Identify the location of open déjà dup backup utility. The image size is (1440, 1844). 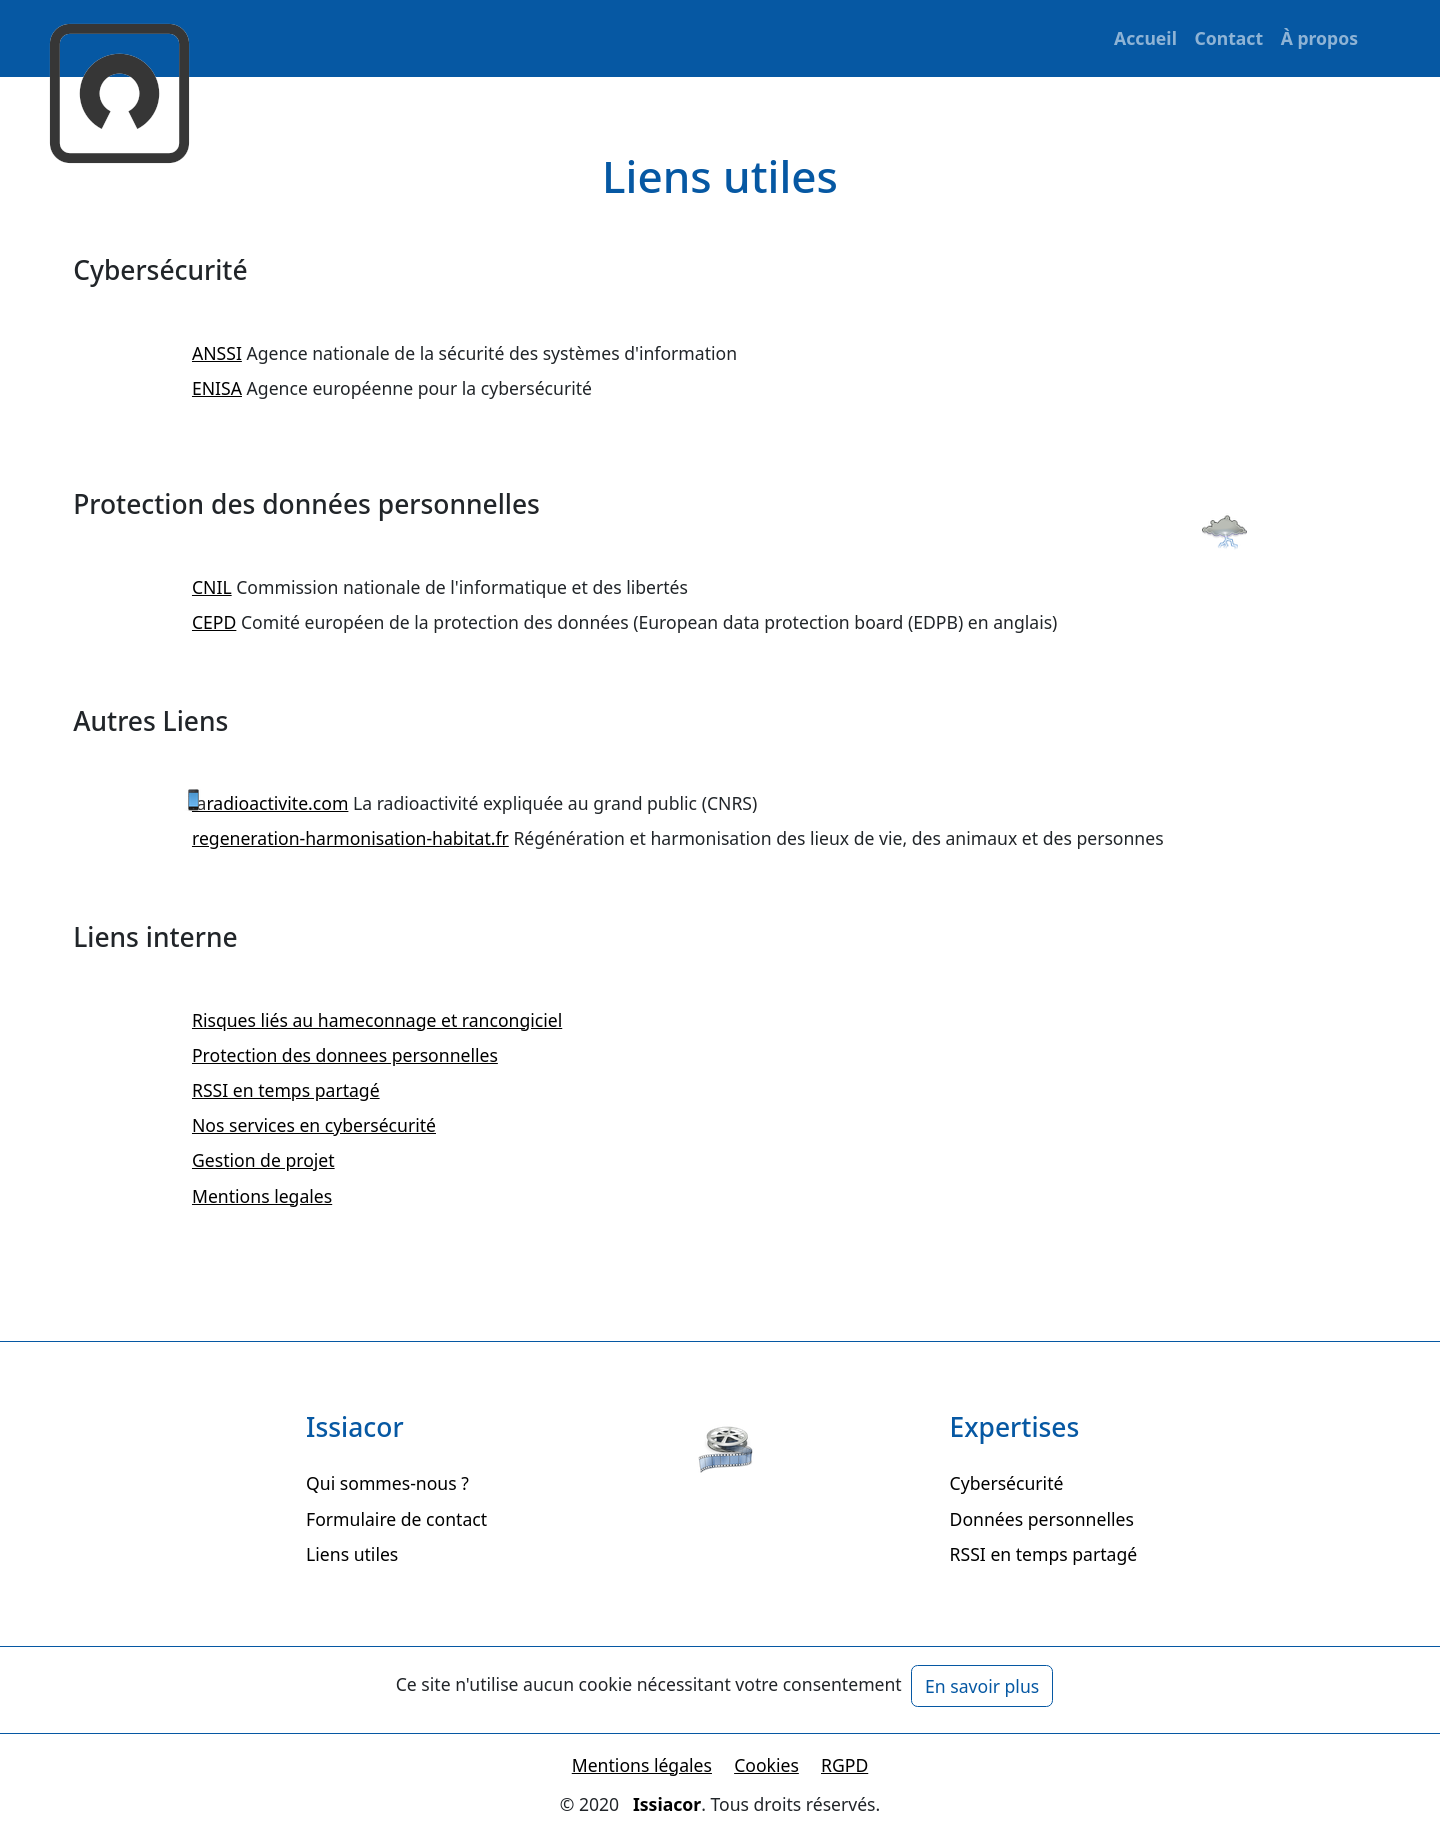
(119, 93).